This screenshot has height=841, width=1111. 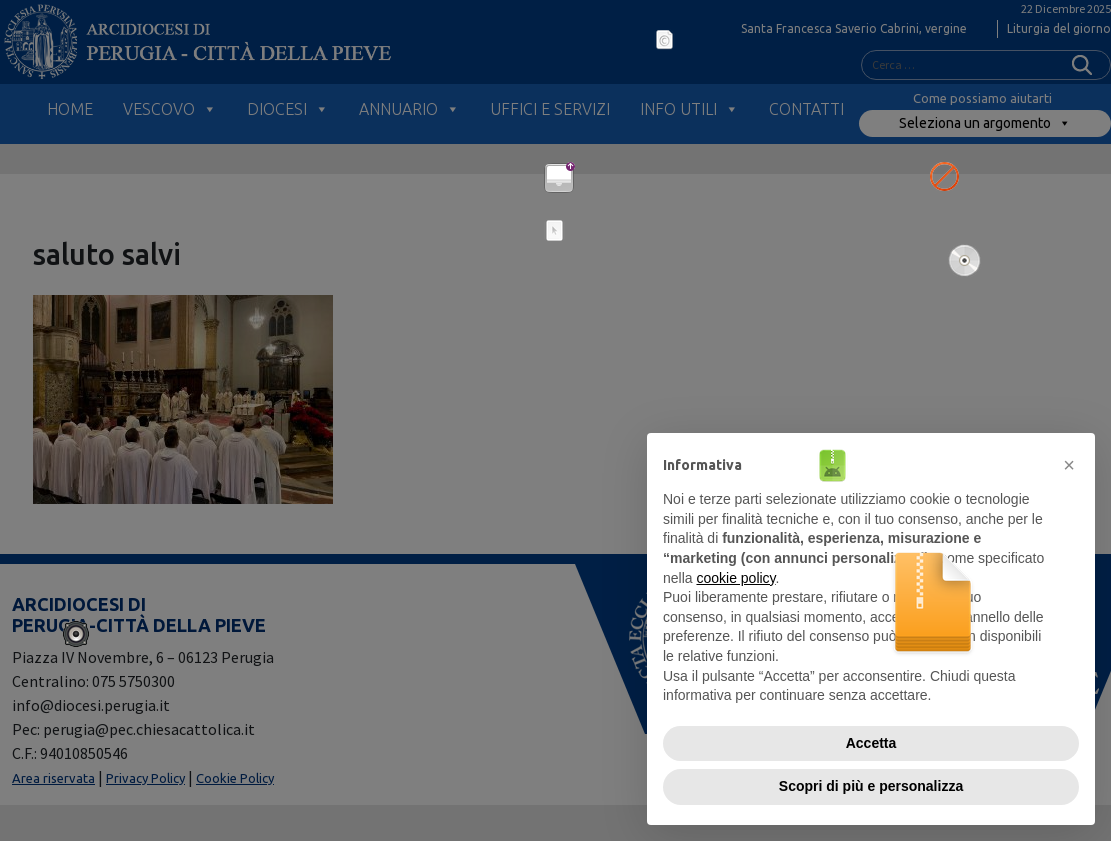 I want to click on view outgoing mail queue, so click(x=559, y=178).